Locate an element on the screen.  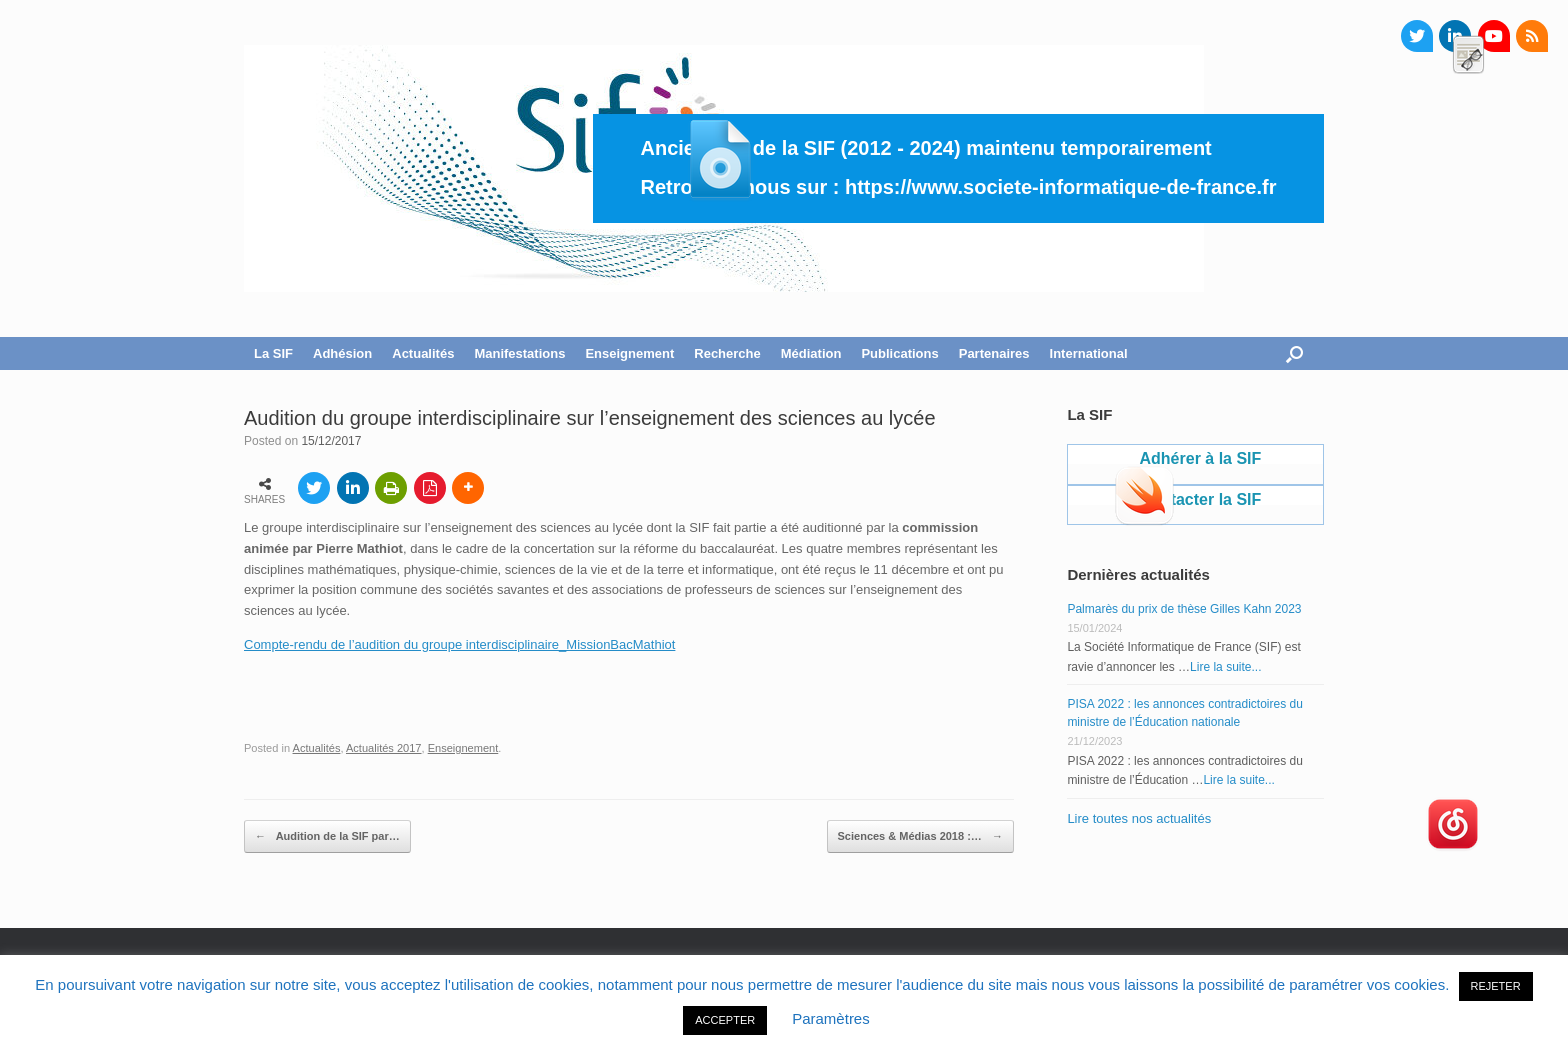
open netease cloud music app is located at coordinates (1453, 824).